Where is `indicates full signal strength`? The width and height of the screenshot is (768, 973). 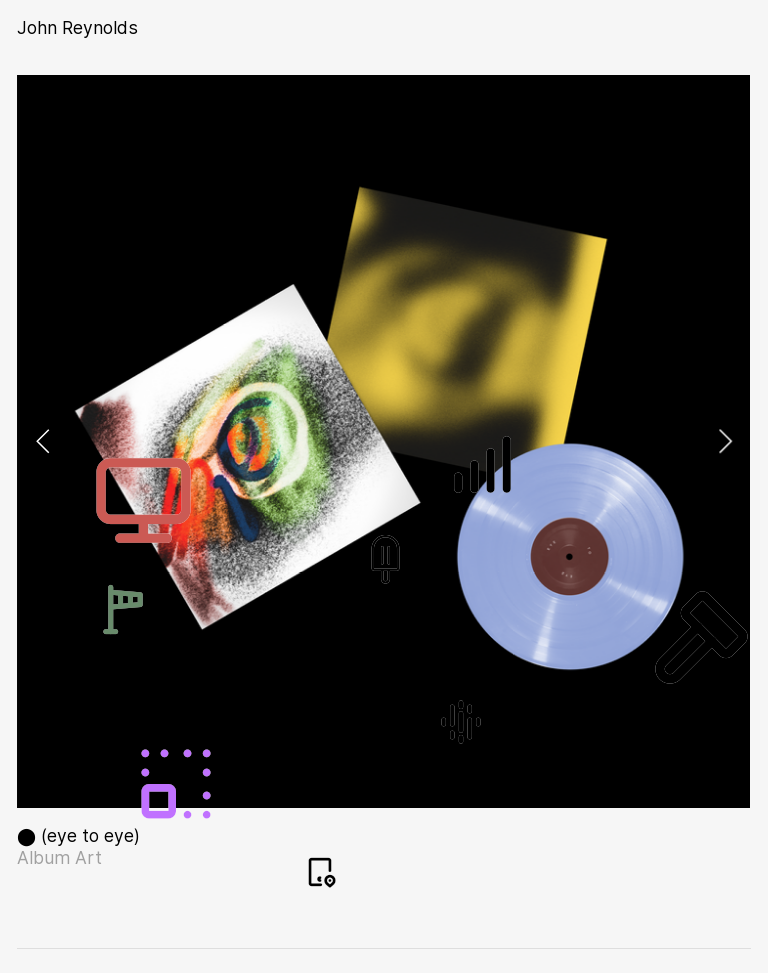 indicates full signal strength is located at coordinates (482, 464).